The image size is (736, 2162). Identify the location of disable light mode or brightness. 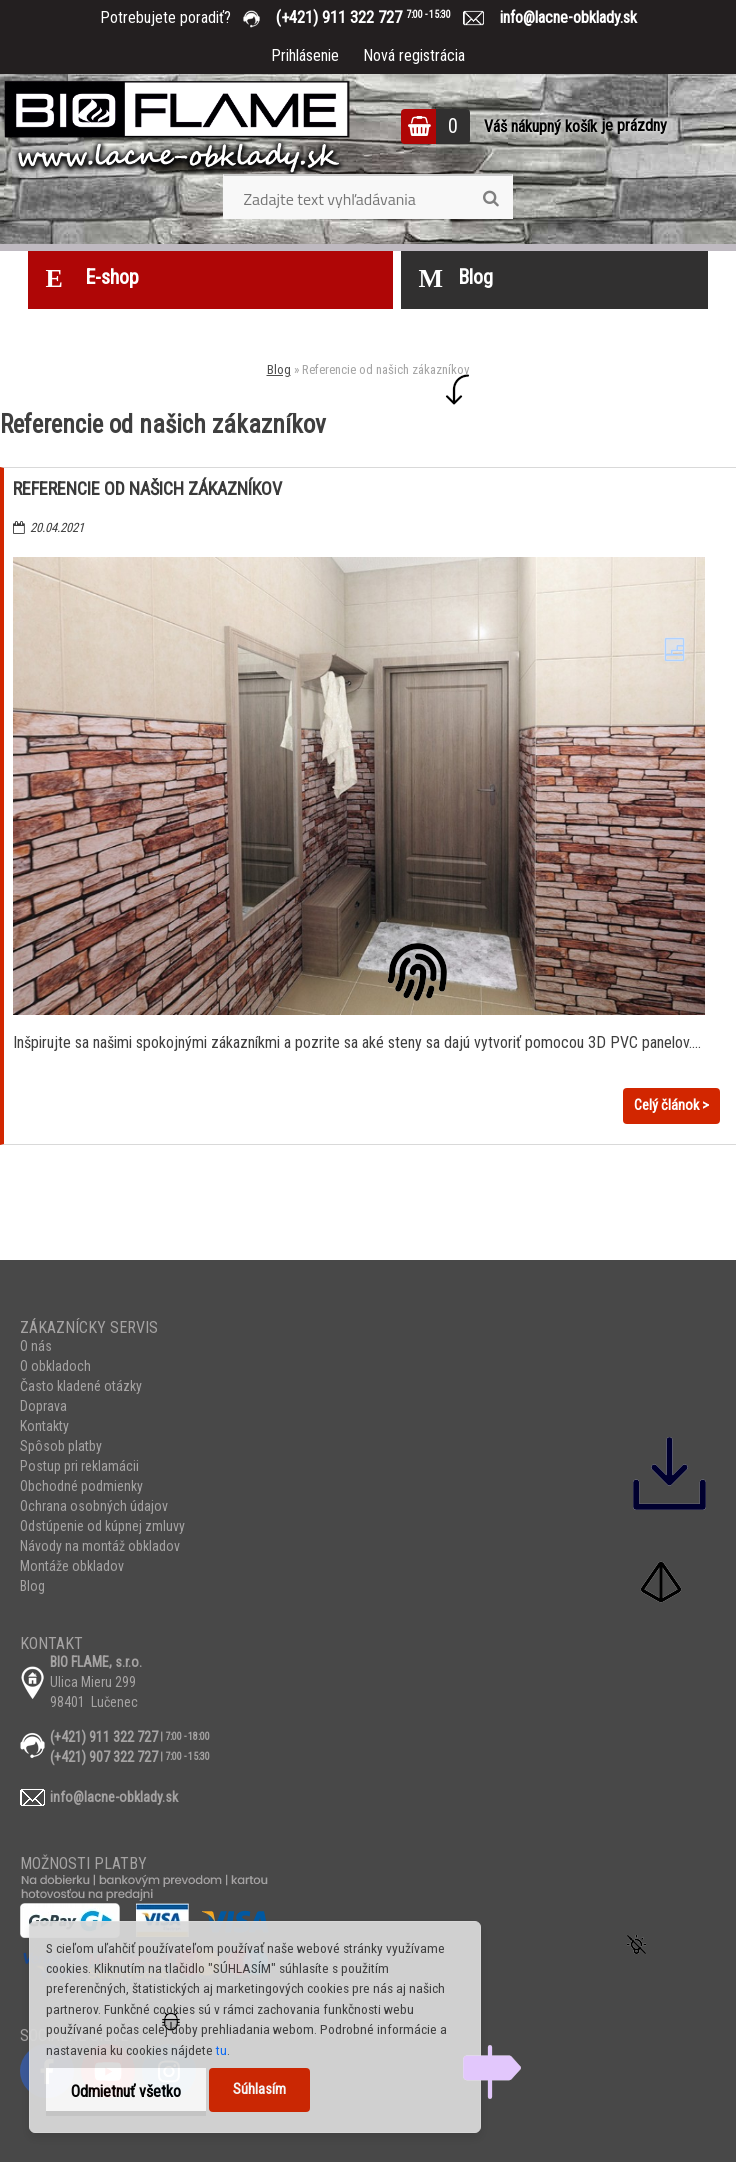
(636, 1944).